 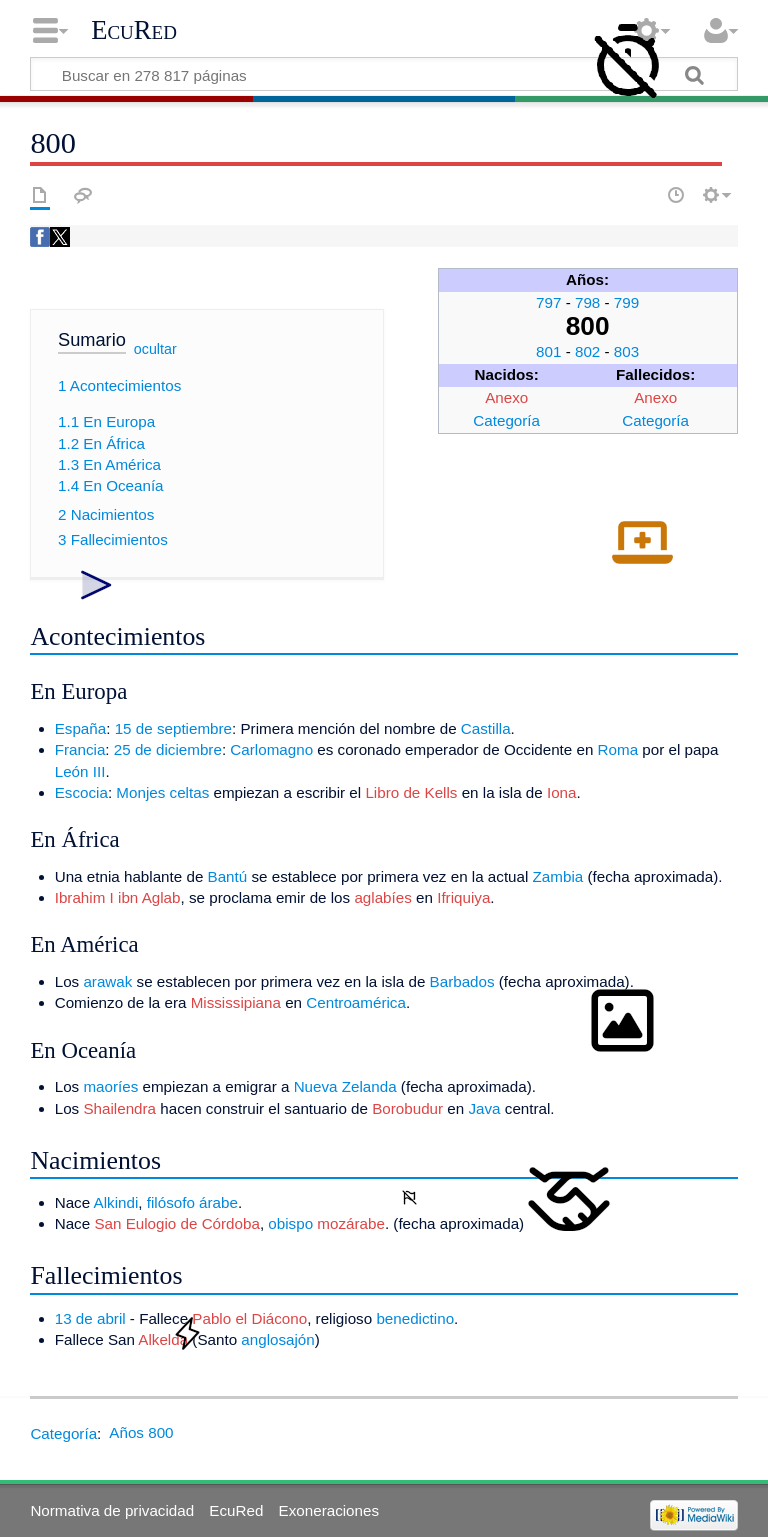 I want to click on indicates fast or instant action, so click(x=187, y=1333).